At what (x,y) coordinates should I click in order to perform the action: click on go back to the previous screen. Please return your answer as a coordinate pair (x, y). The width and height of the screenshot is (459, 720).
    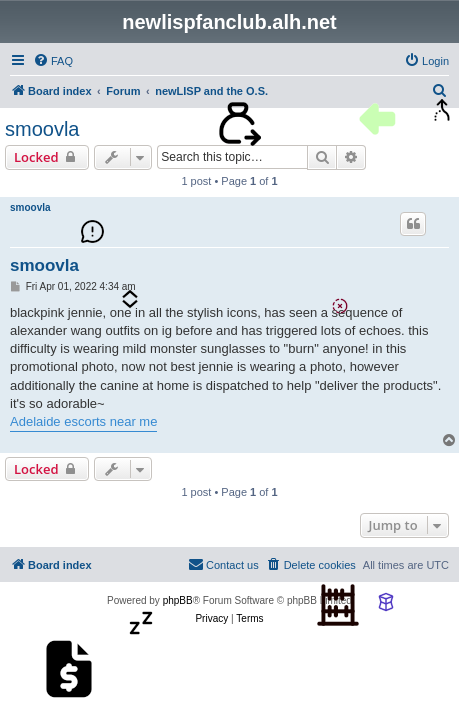
    Looking at the image, I should click on (377, 119).